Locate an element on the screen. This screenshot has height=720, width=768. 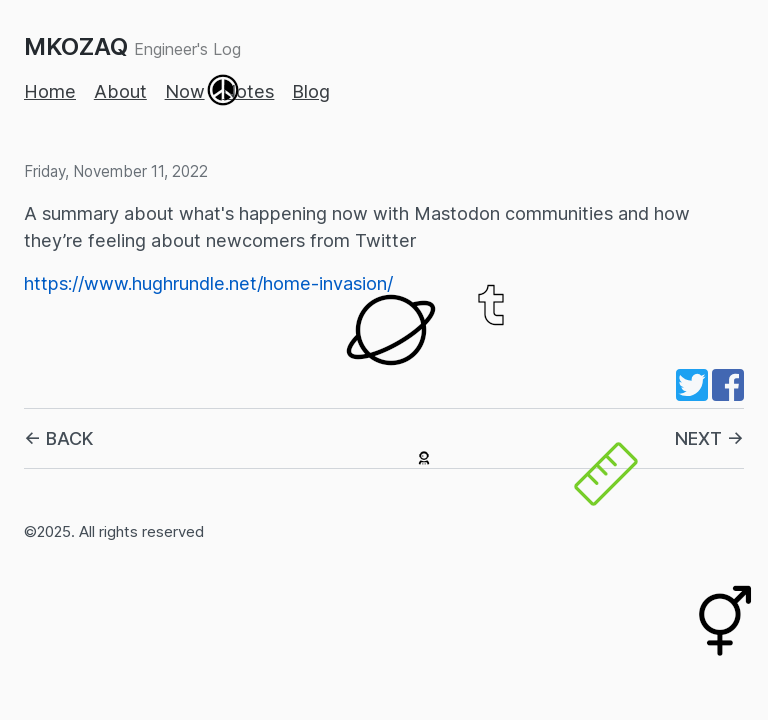
indicates a peaceful or non-violent mode is located at coordinates (223, 90).